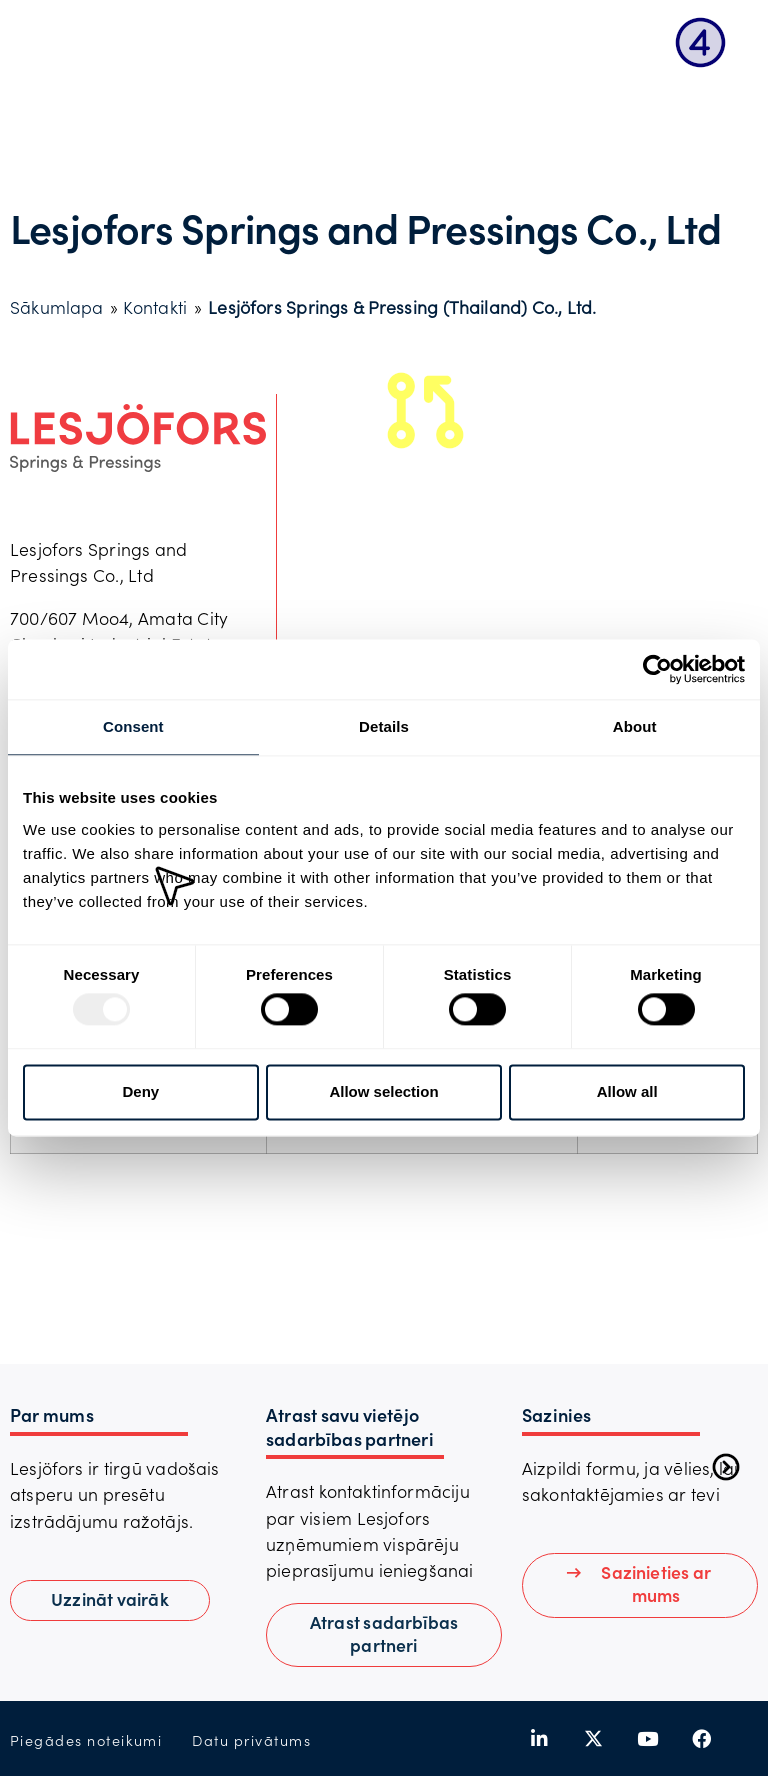 The image size is (768, 1776). Describe the element at coordinates (172, 883) in the screenshot. I see `tap to navigate to a destination` at that location.